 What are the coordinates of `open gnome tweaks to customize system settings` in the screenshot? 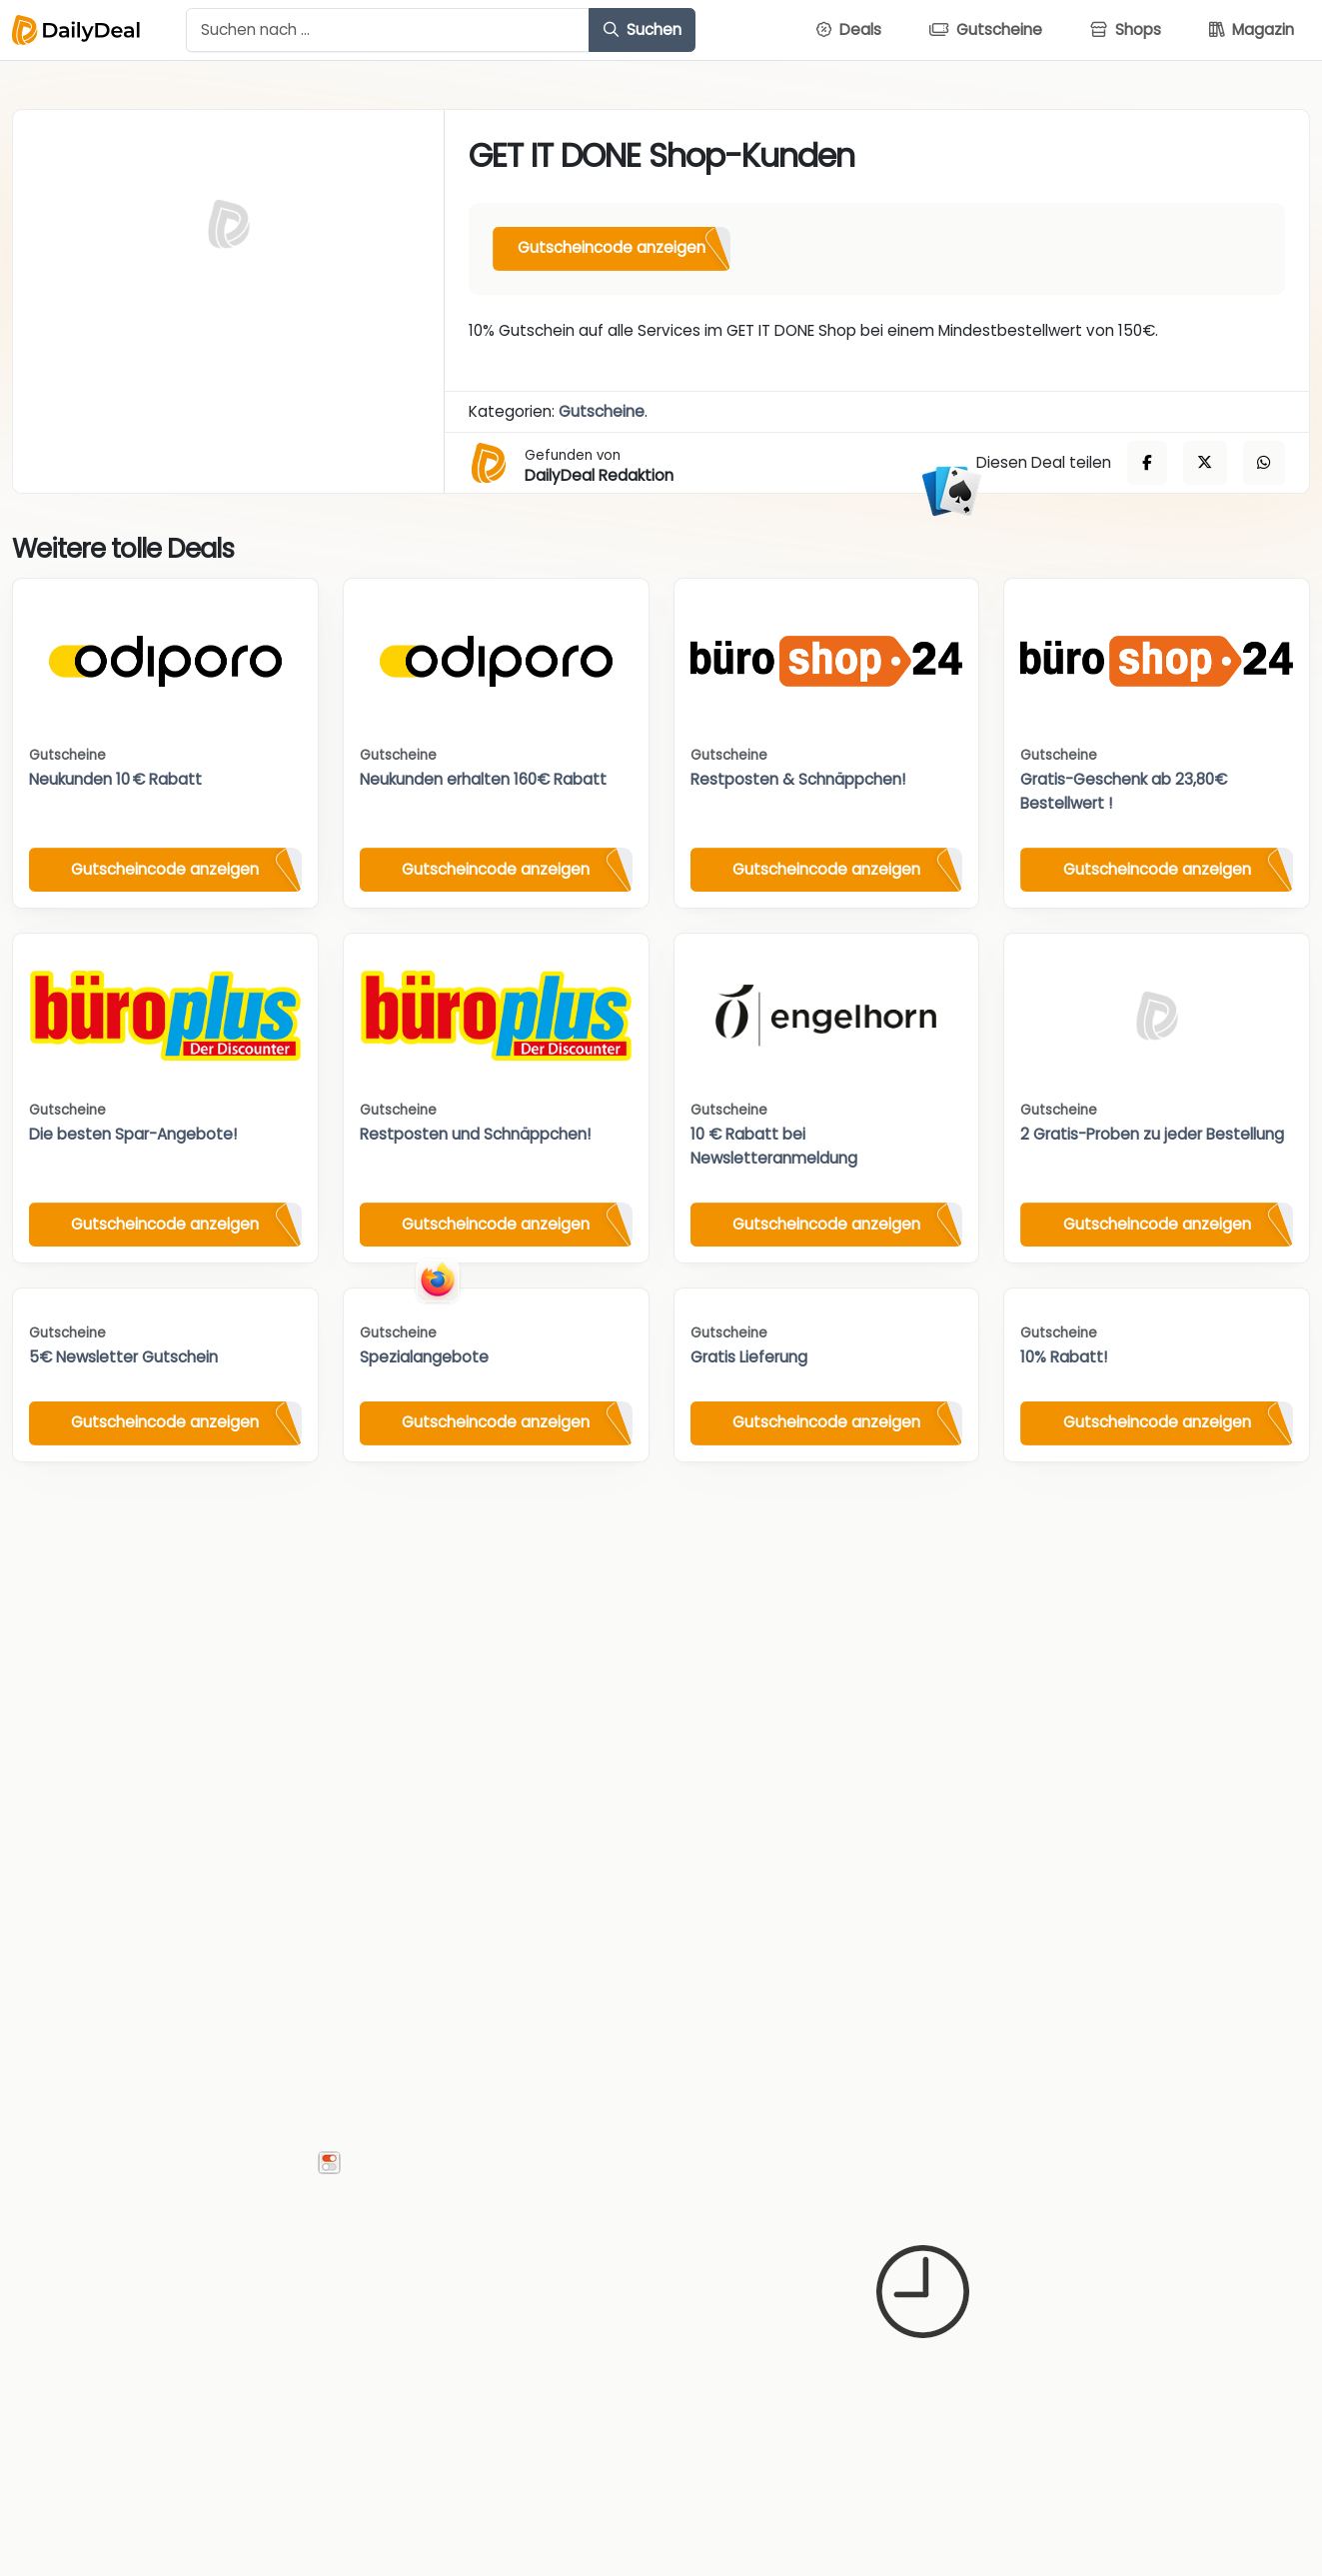 It's located at (329, 2162).